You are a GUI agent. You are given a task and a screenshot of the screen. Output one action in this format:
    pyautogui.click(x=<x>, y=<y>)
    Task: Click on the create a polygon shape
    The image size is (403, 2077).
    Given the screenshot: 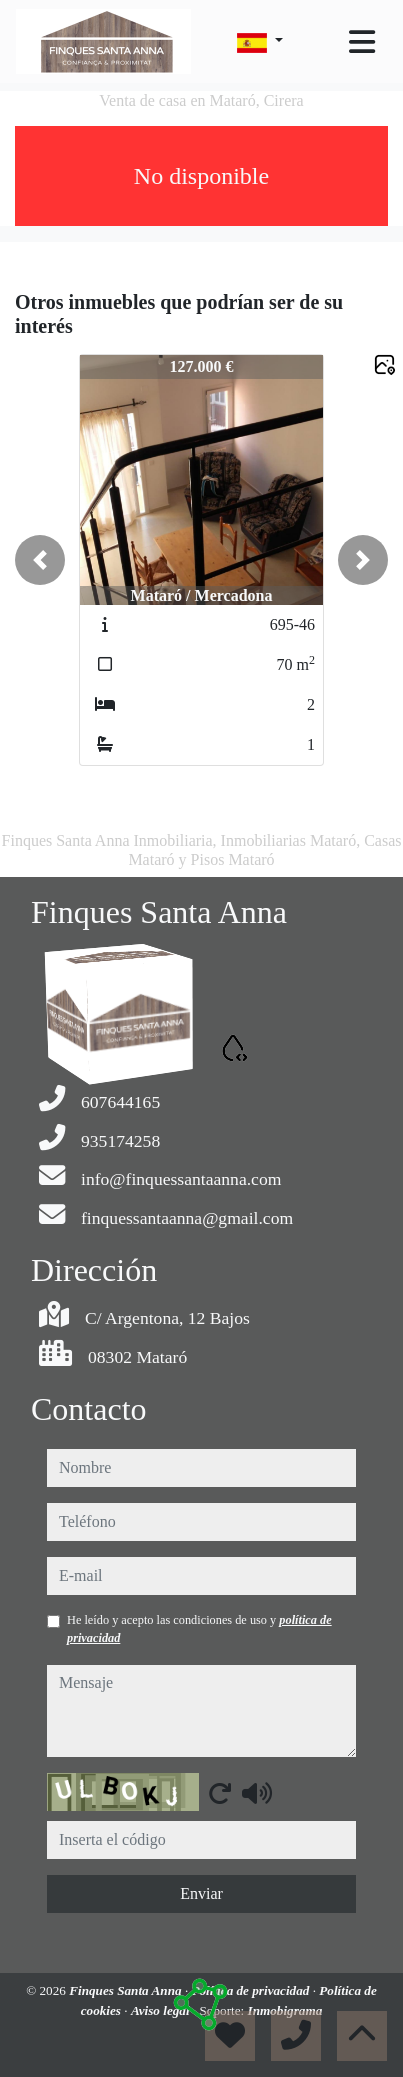 What is the action you would take?
    pyautogui.click(x=201, y=2004)
    